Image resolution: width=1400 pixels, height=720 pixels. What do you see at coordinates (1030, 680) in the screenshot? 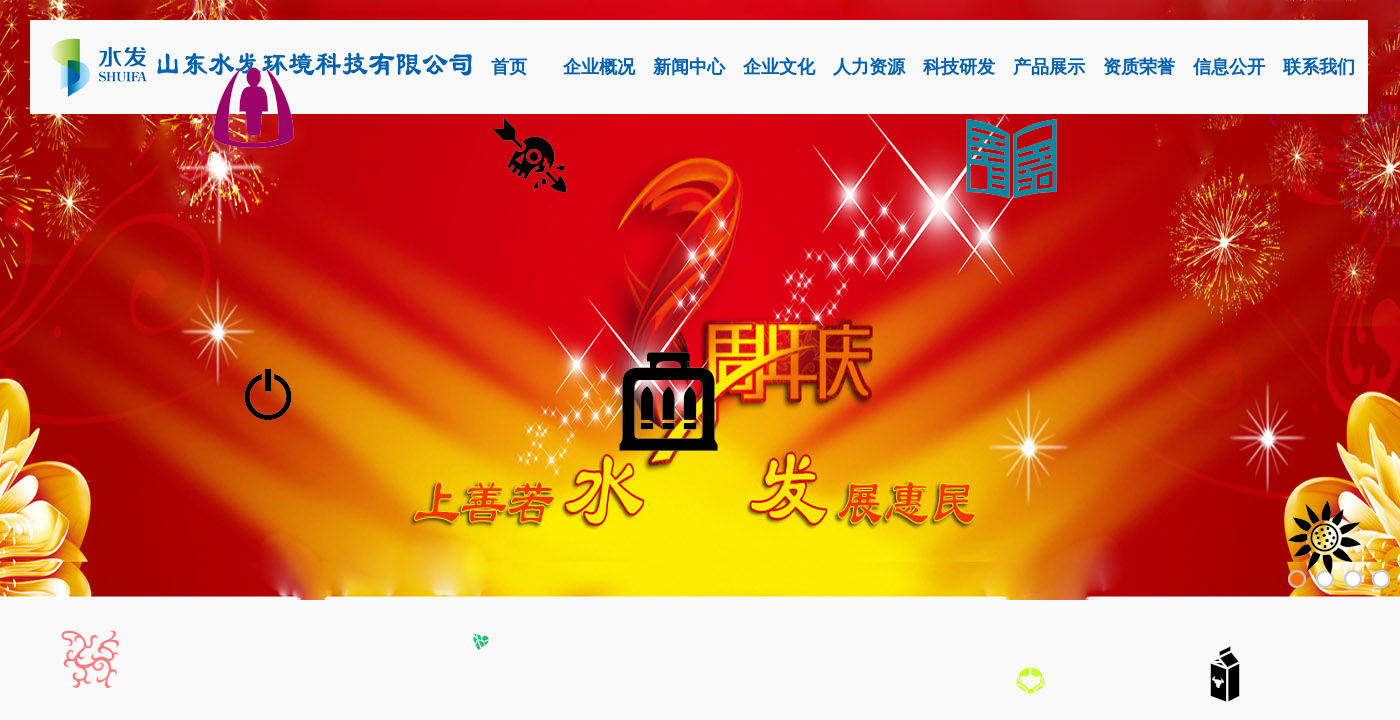
I see `launch Metroid or Samus-themed game content` at bounding box center [1030, 680].